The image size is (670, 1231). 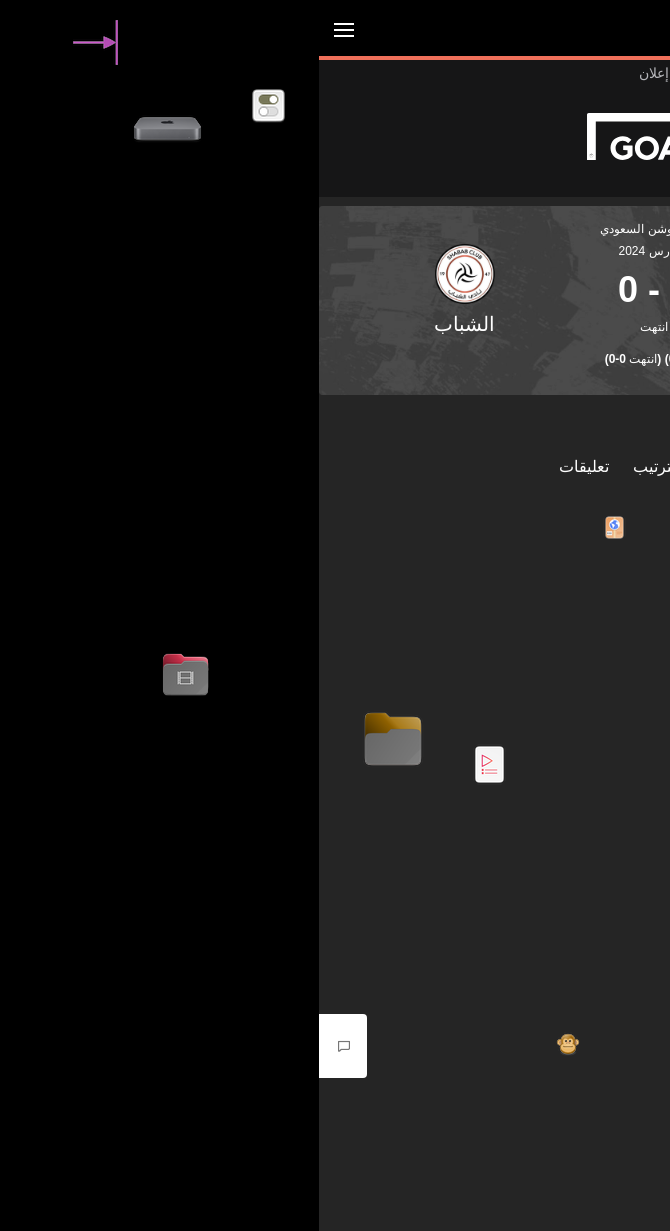 I want to click on jump to the last item or end of list, so click(x=95, y=42).